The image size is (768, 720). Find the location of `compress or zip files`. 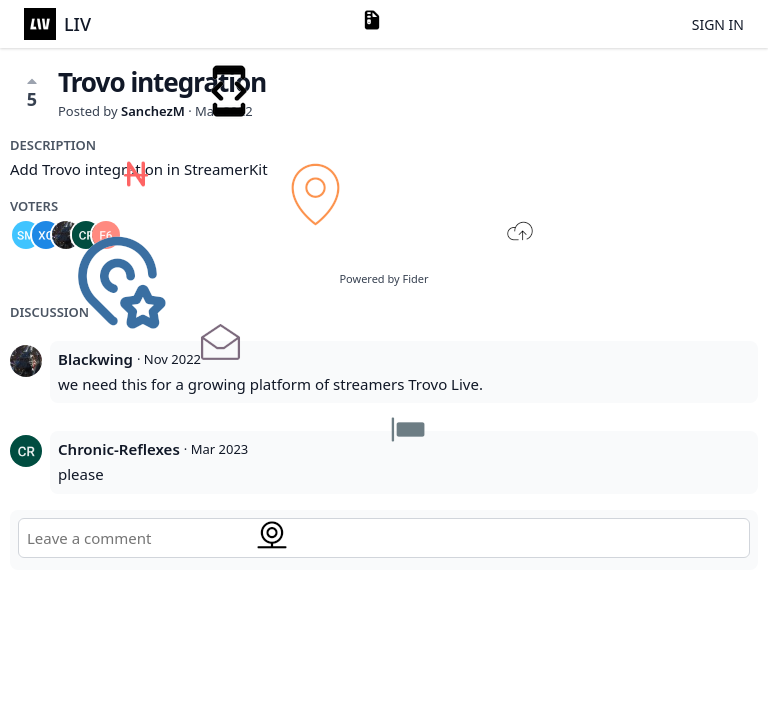

compress or zip files is located at coordinates (372, 20).